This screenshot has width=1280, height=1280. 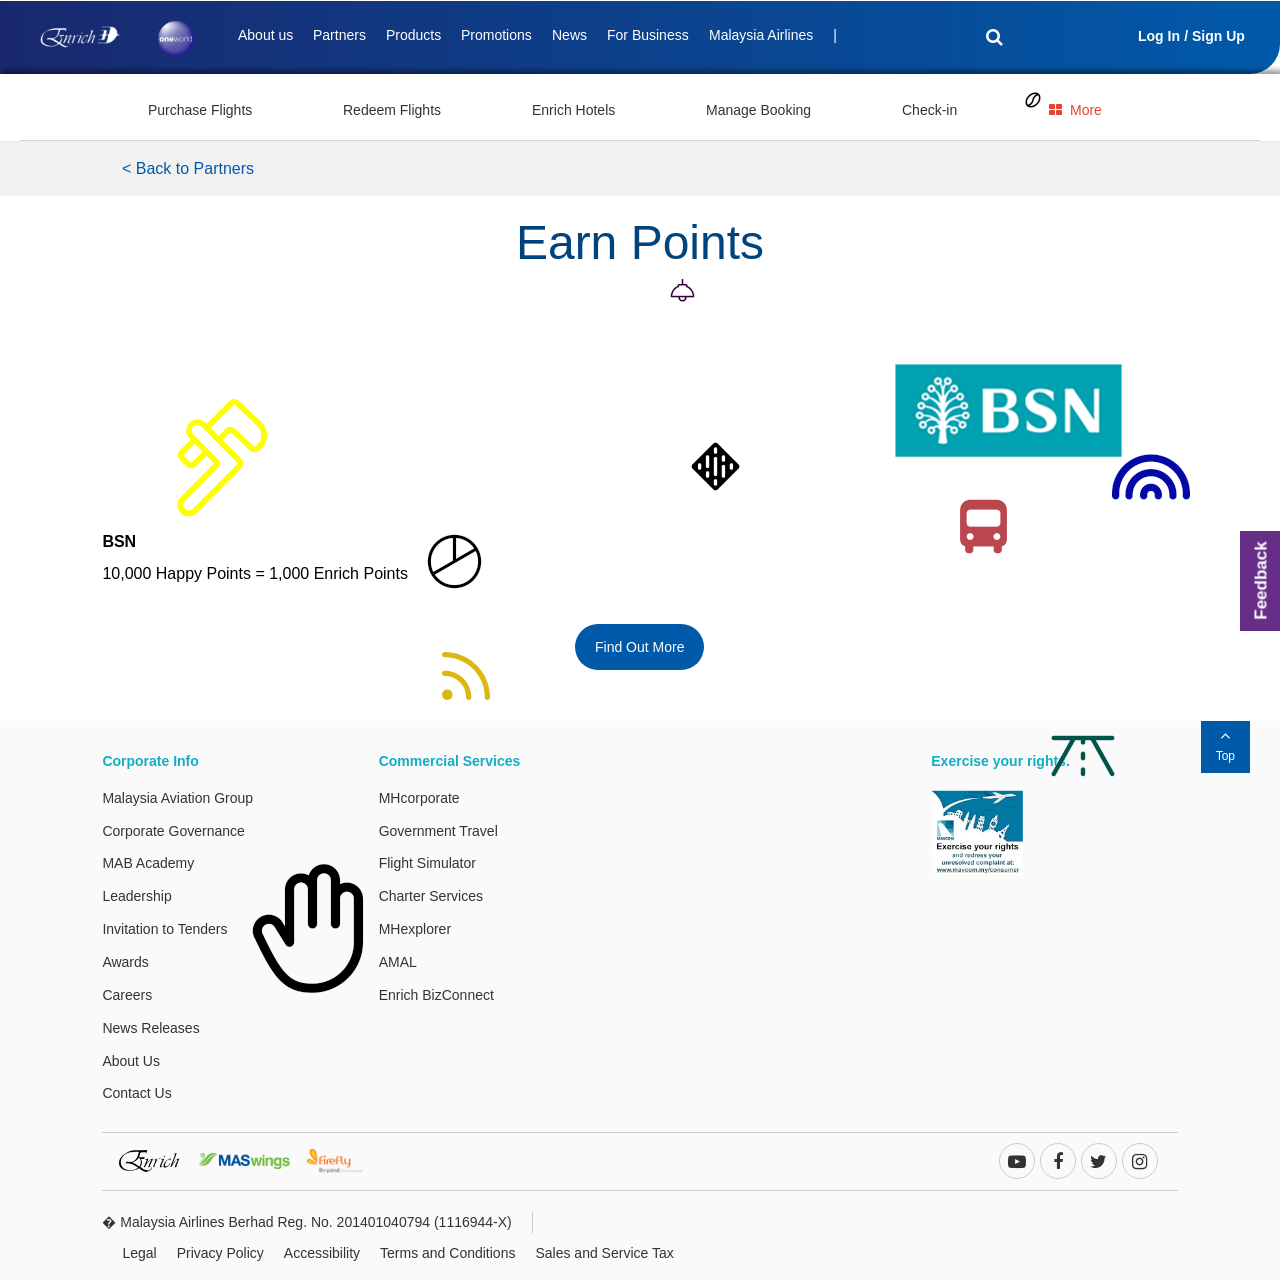 What do you see at coordinates (454, 561) in the screenshot?
I see `view analytics or statistics breakdown` at bounding box center [454, 561].